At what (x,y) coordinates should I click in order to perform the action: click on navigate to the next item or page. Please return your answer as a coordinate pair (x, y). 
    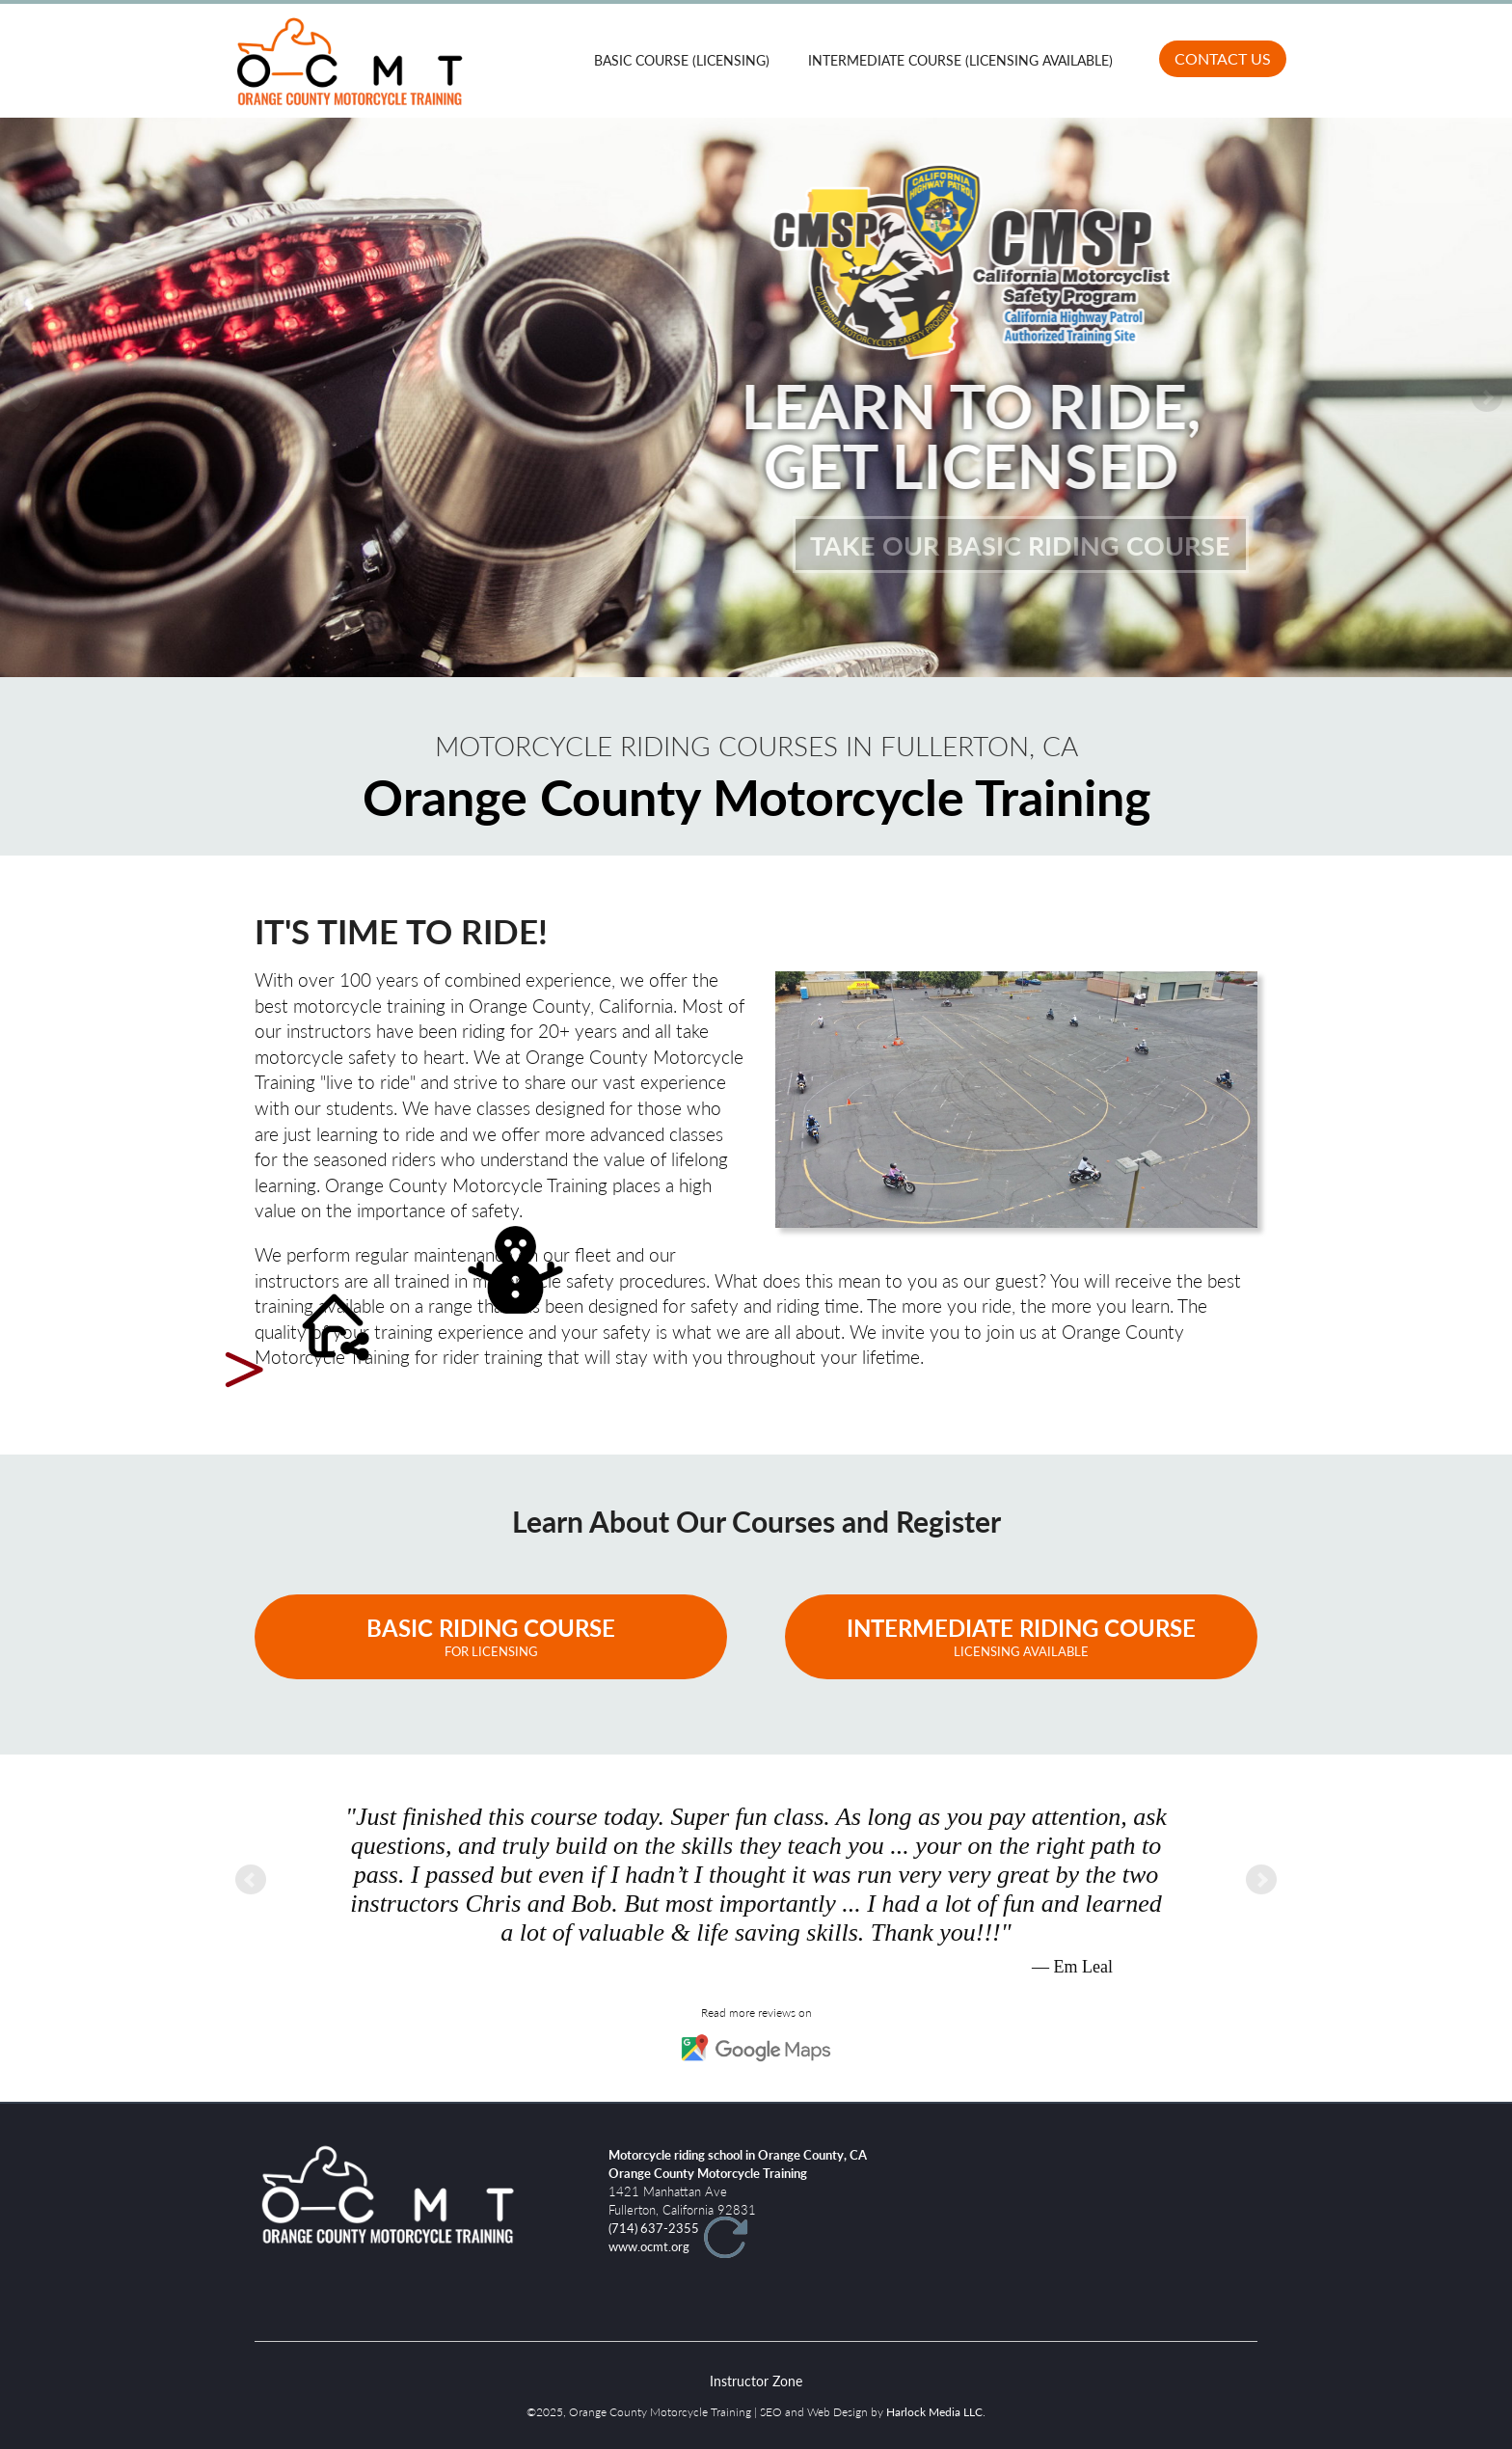
    Looking at the image, I should click on (243, 1370).